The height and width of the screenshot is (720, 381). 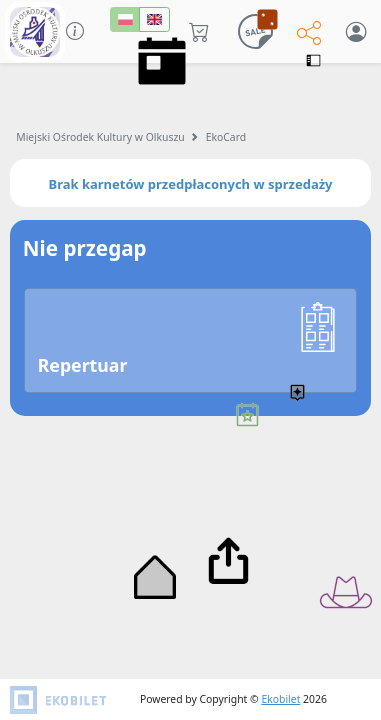 What do you see at coordinates (267, 19) in the screenshot?
I see `indicates a random or chance-based action` at bounding box center [267, 19].